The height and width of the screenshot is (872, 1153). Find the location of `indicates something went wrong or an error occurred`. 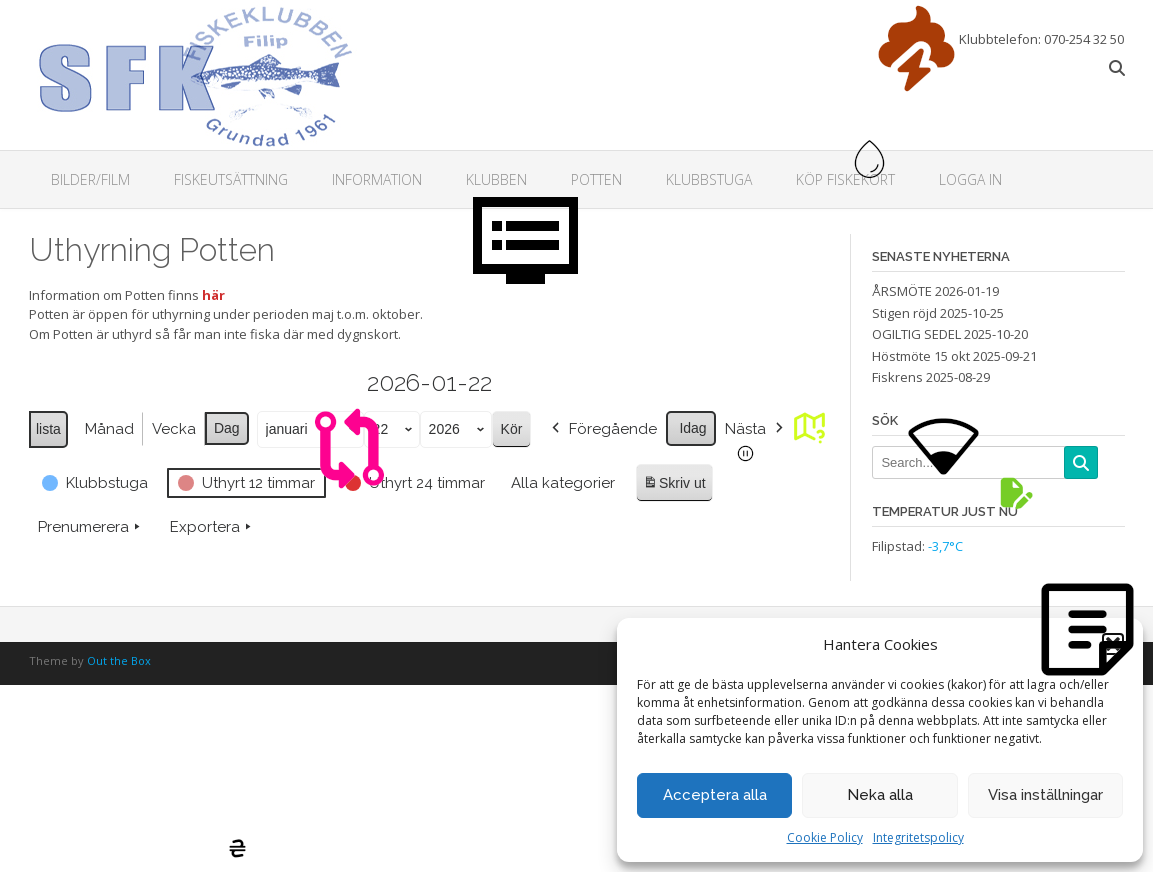

indicates something went wrong or an error occurred is located at coordinates (916, 48).